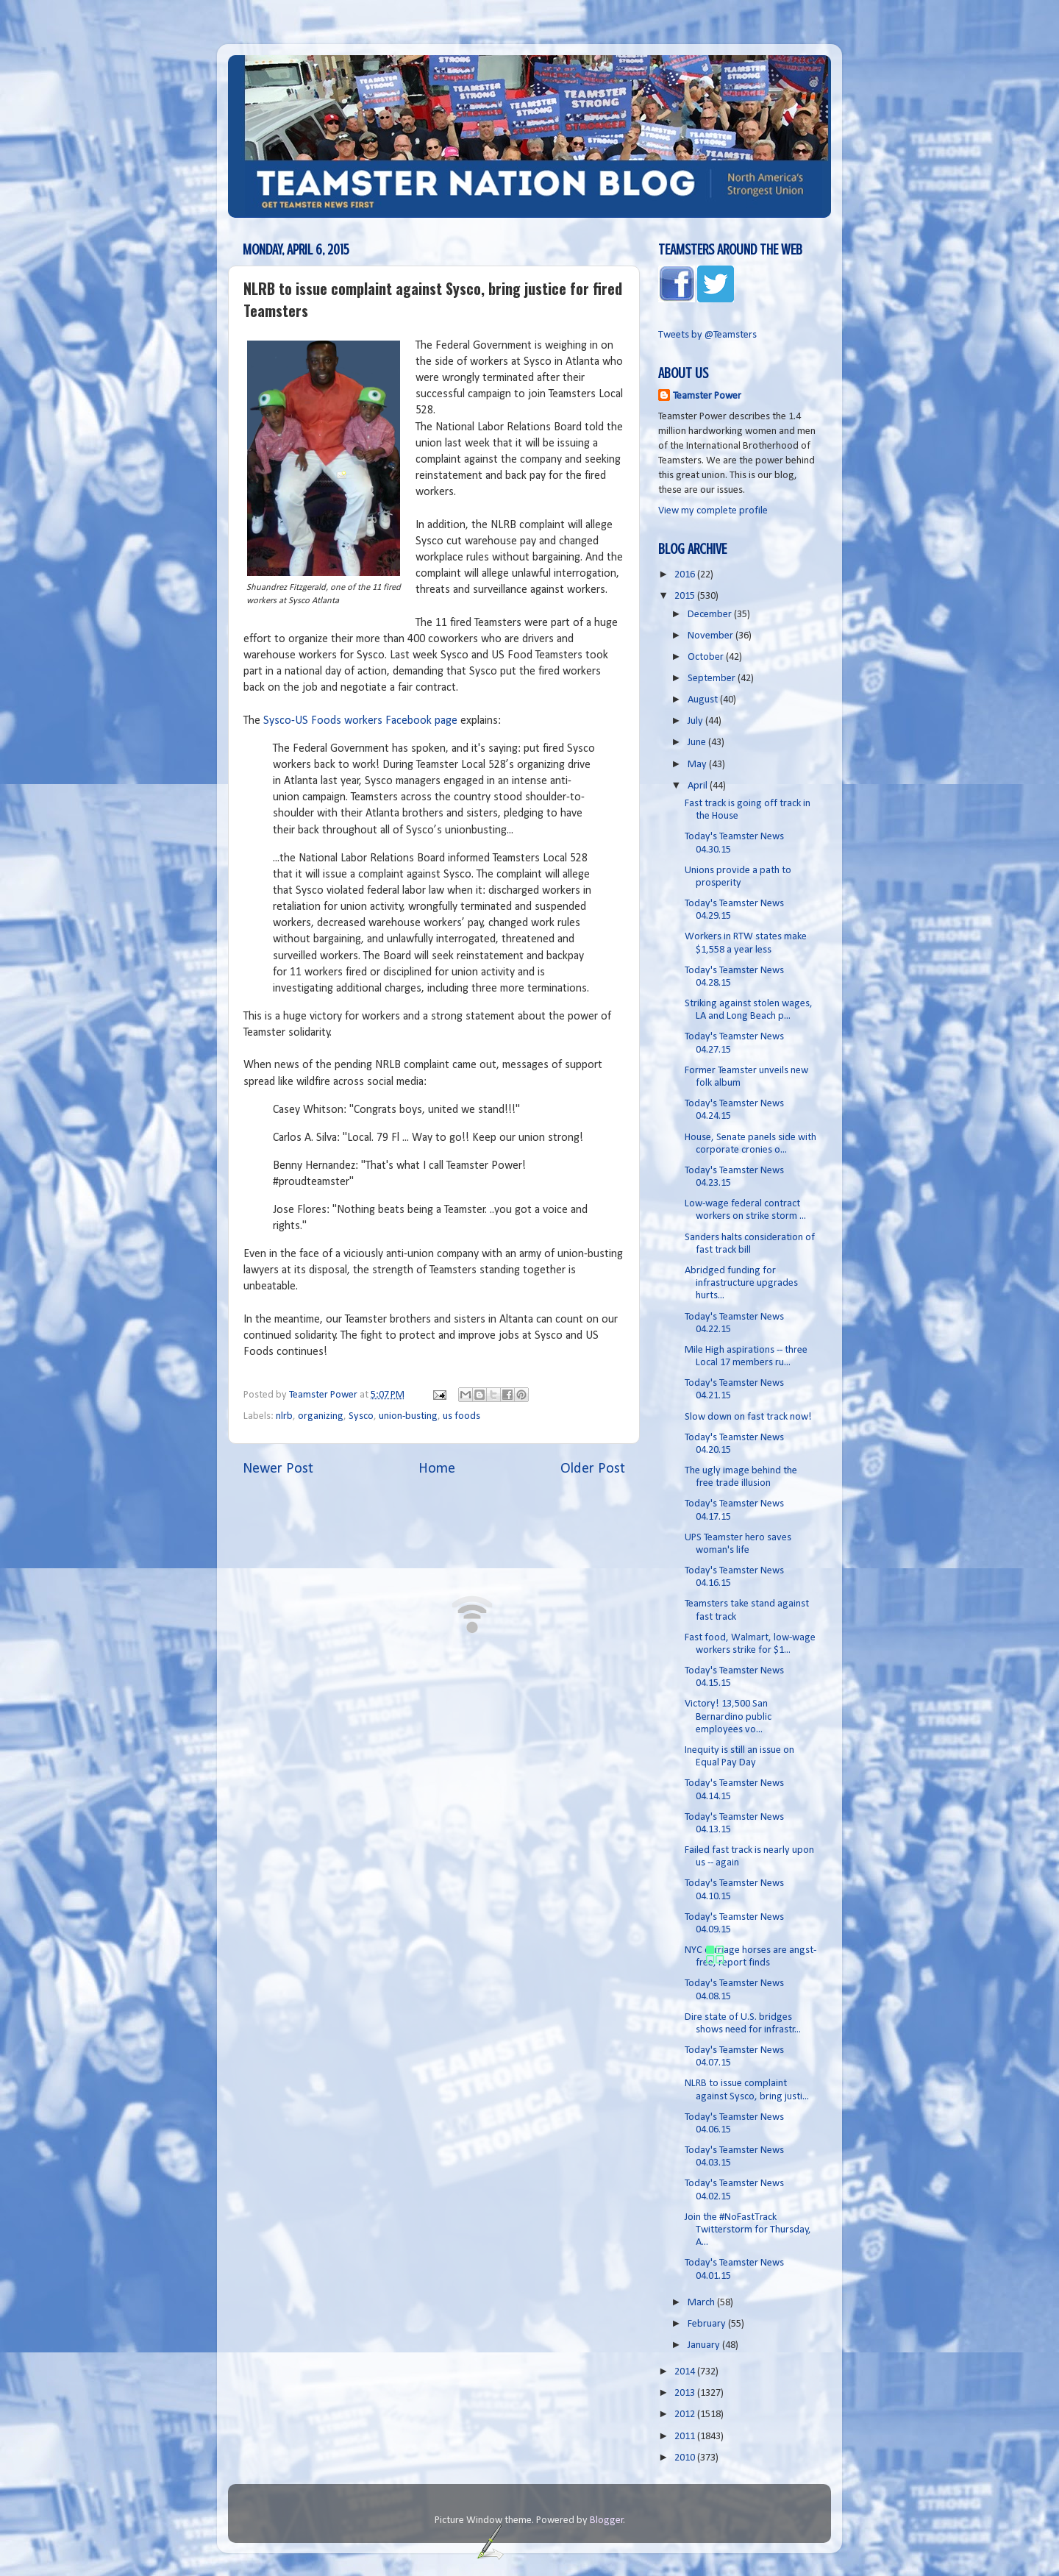 This screenshot has height=2576, width=1059. What do you see at coordinates (716, 1955) in the screenshot?
I see `access application preferences or settings` at bounding box center [716, 1955].